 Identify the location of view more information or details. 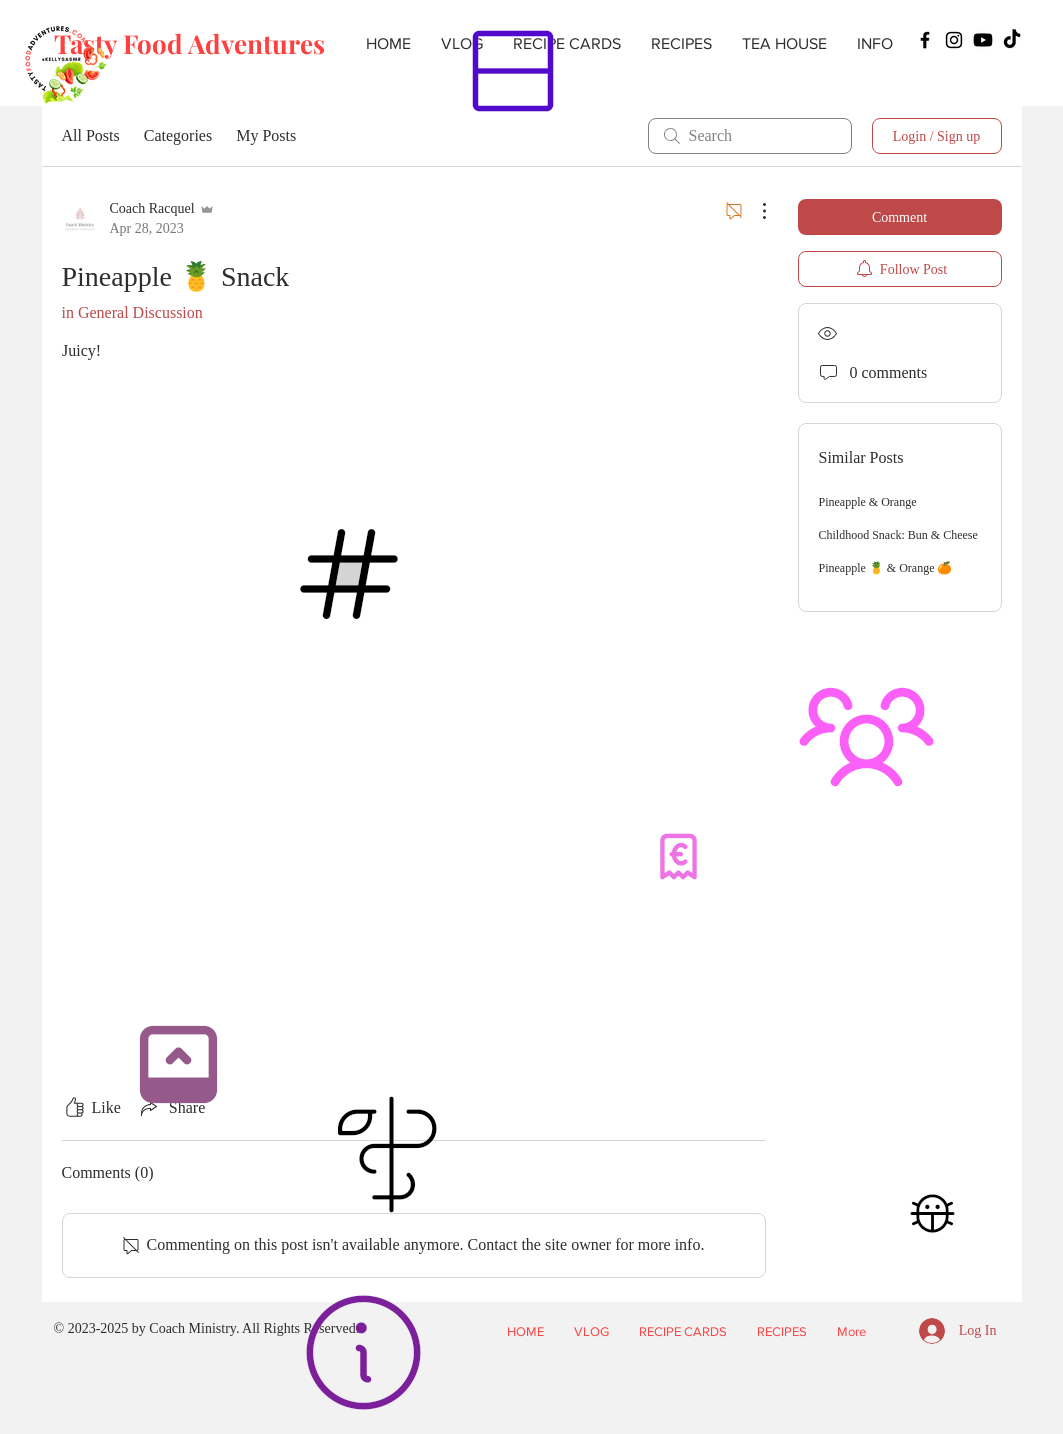
(363, 1352).